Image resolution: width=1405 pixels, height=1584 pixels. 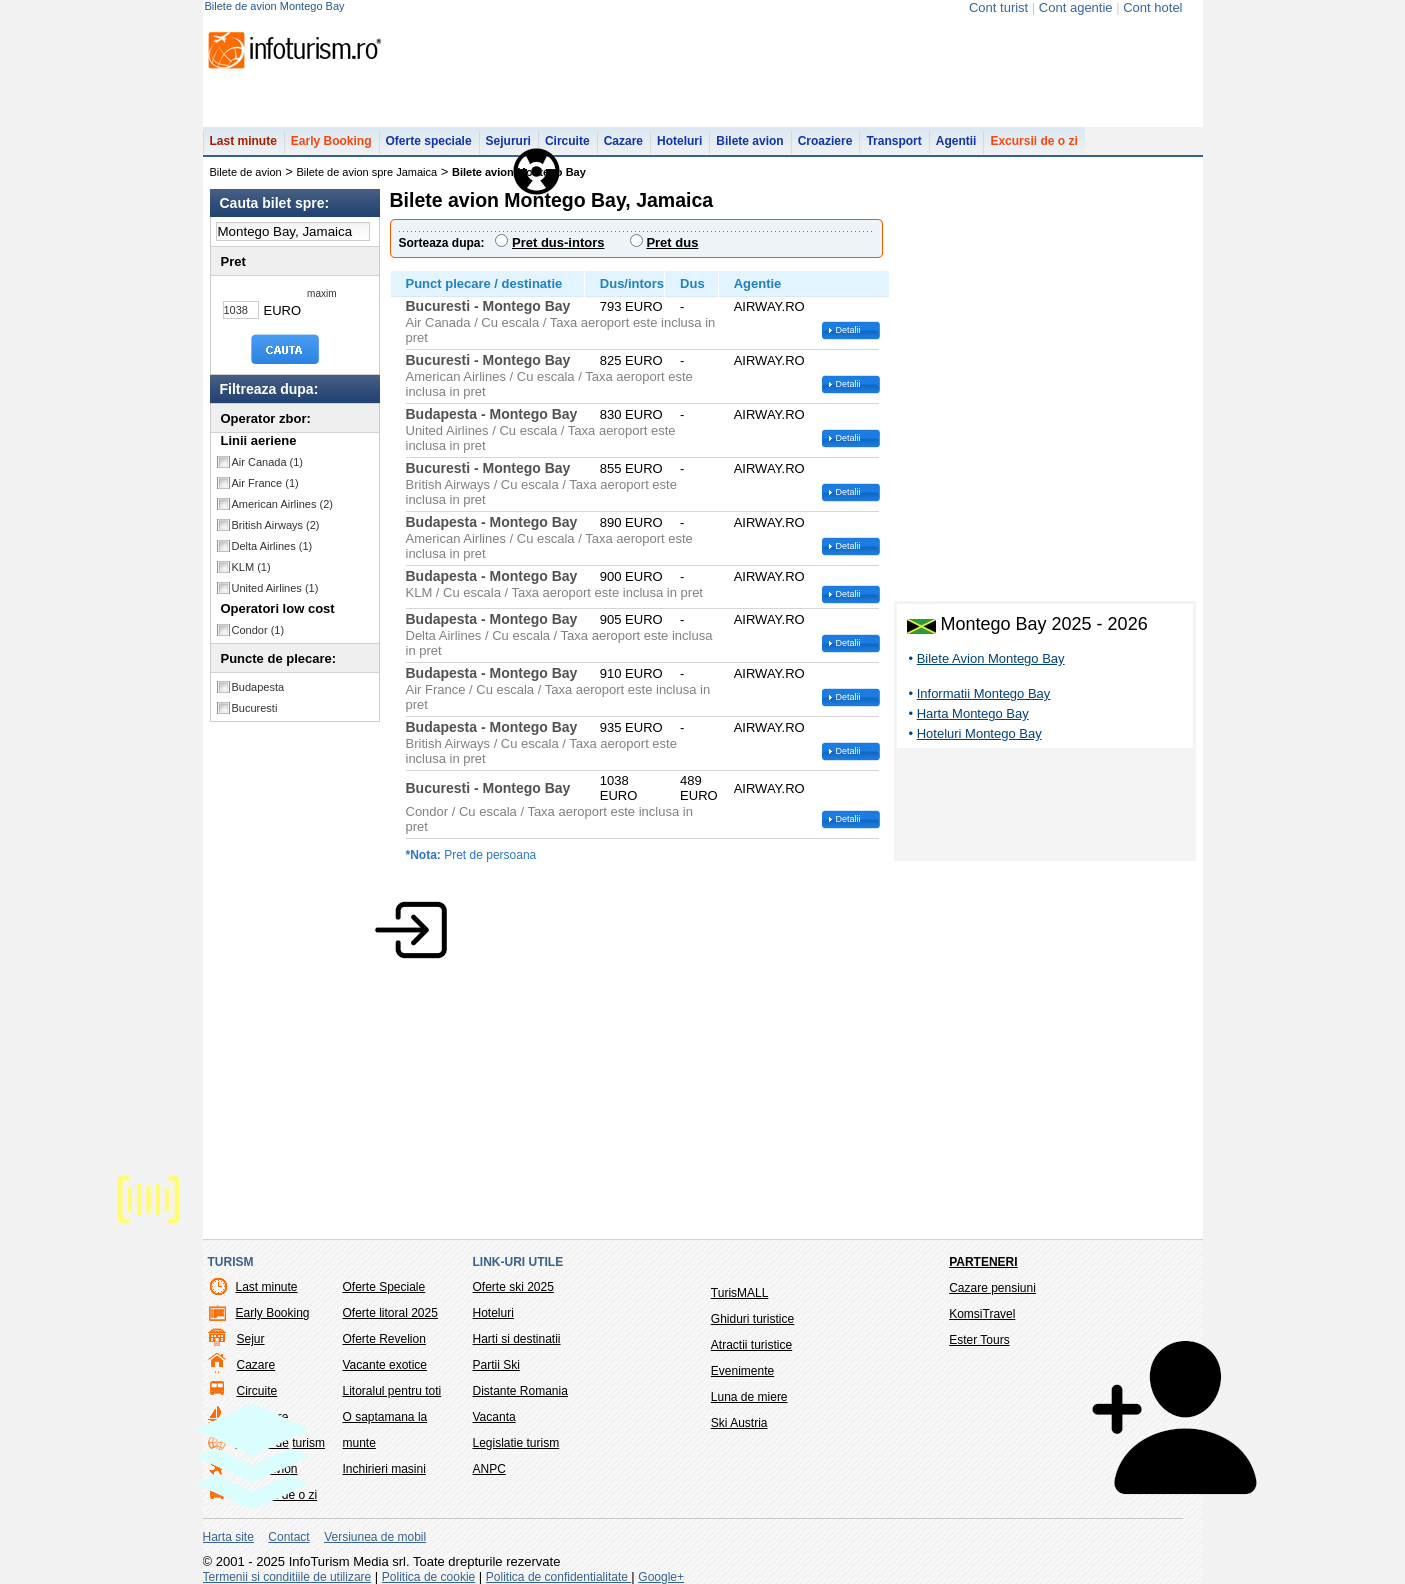 What do you see at coordinates (1174, 1417) in the screenshot?
I see `add a new contact or friend` at bounding box center [1174, 1417].